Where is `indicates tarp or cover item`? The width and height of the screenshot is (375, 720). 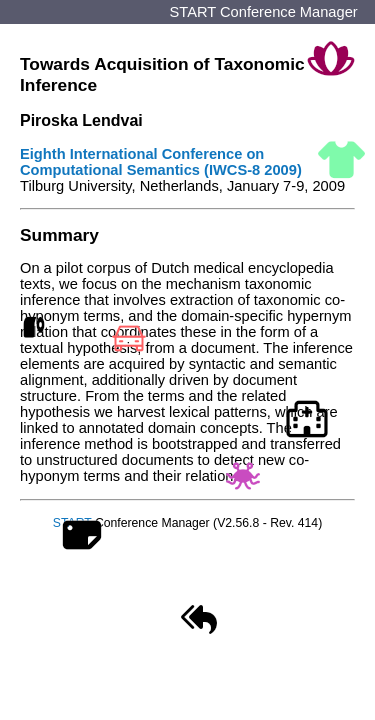 indicates tarp or cover item is located at coordinates (82, 535).